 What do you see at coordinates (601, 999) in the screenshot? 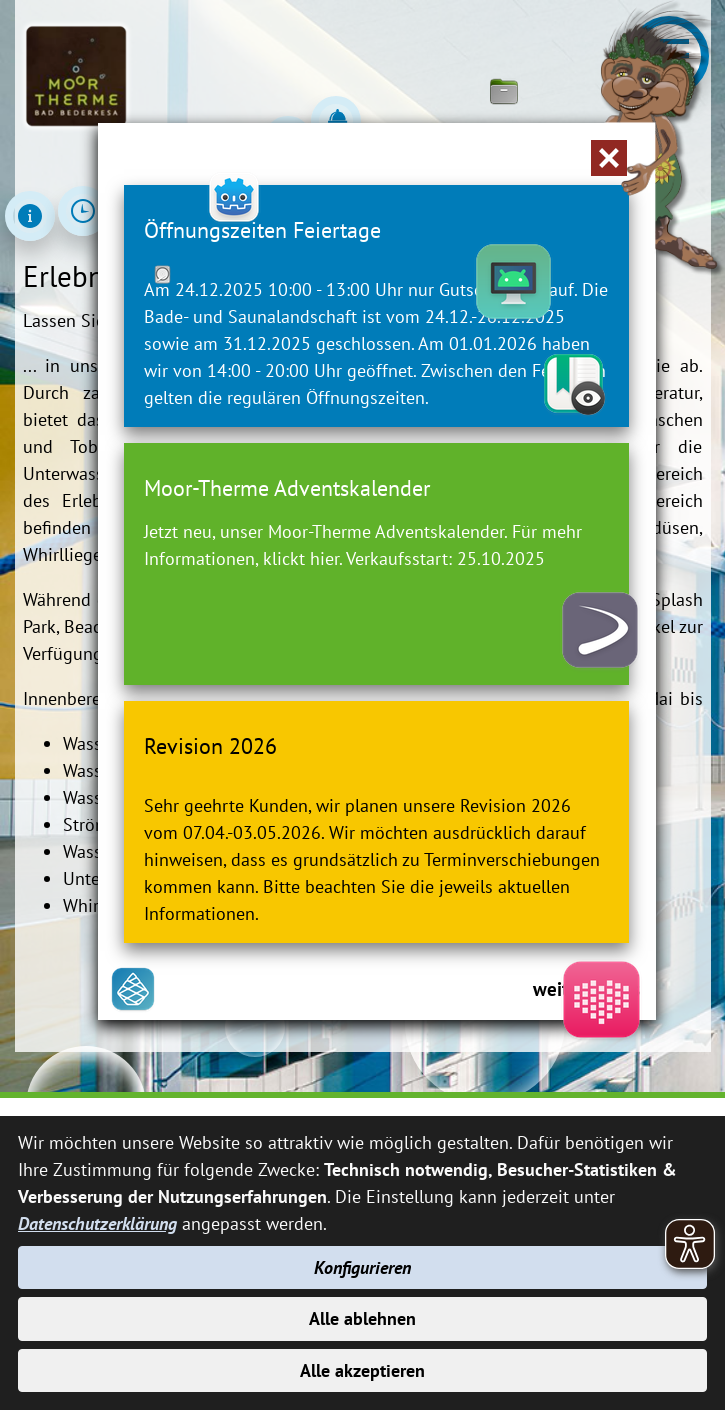
I see `open vvave music player app` at bounding box center [601, 999].